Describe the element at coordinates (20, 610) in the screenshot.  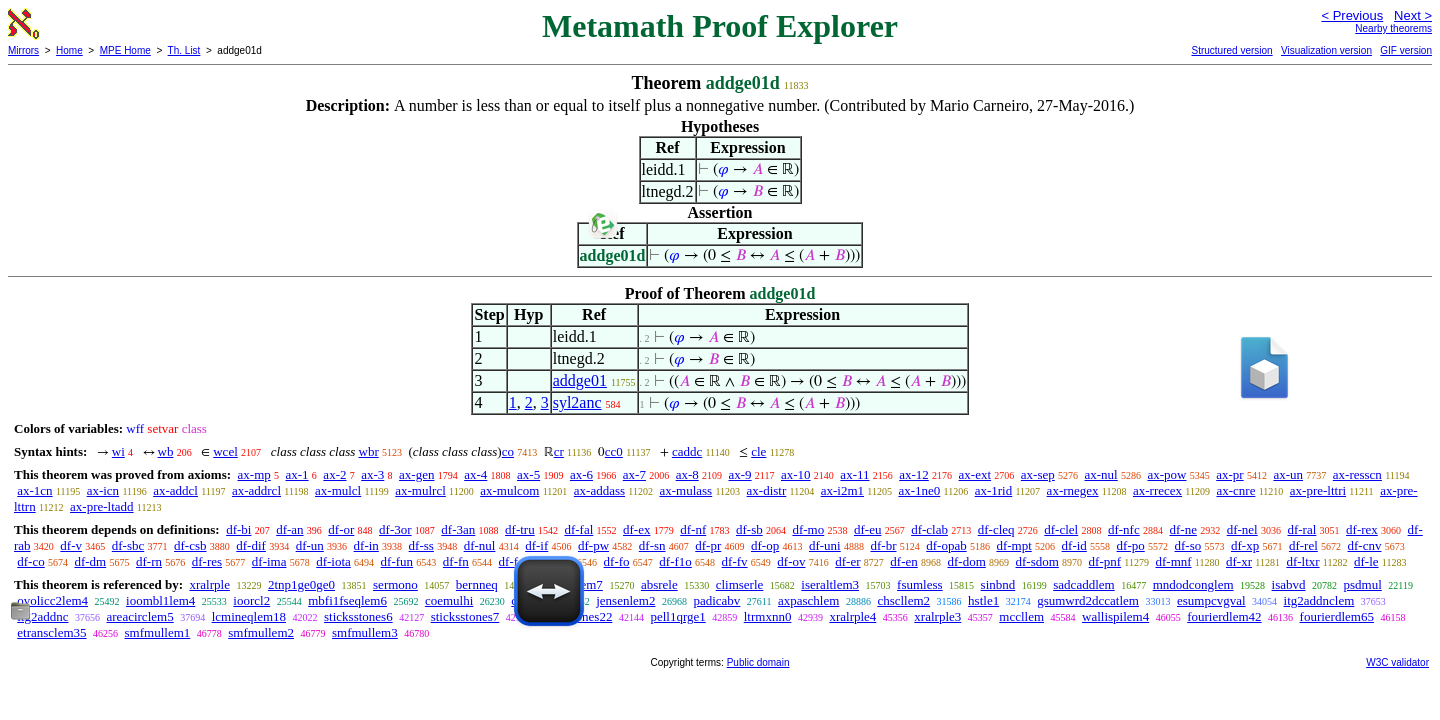
I see `open the file manager application` at that location.